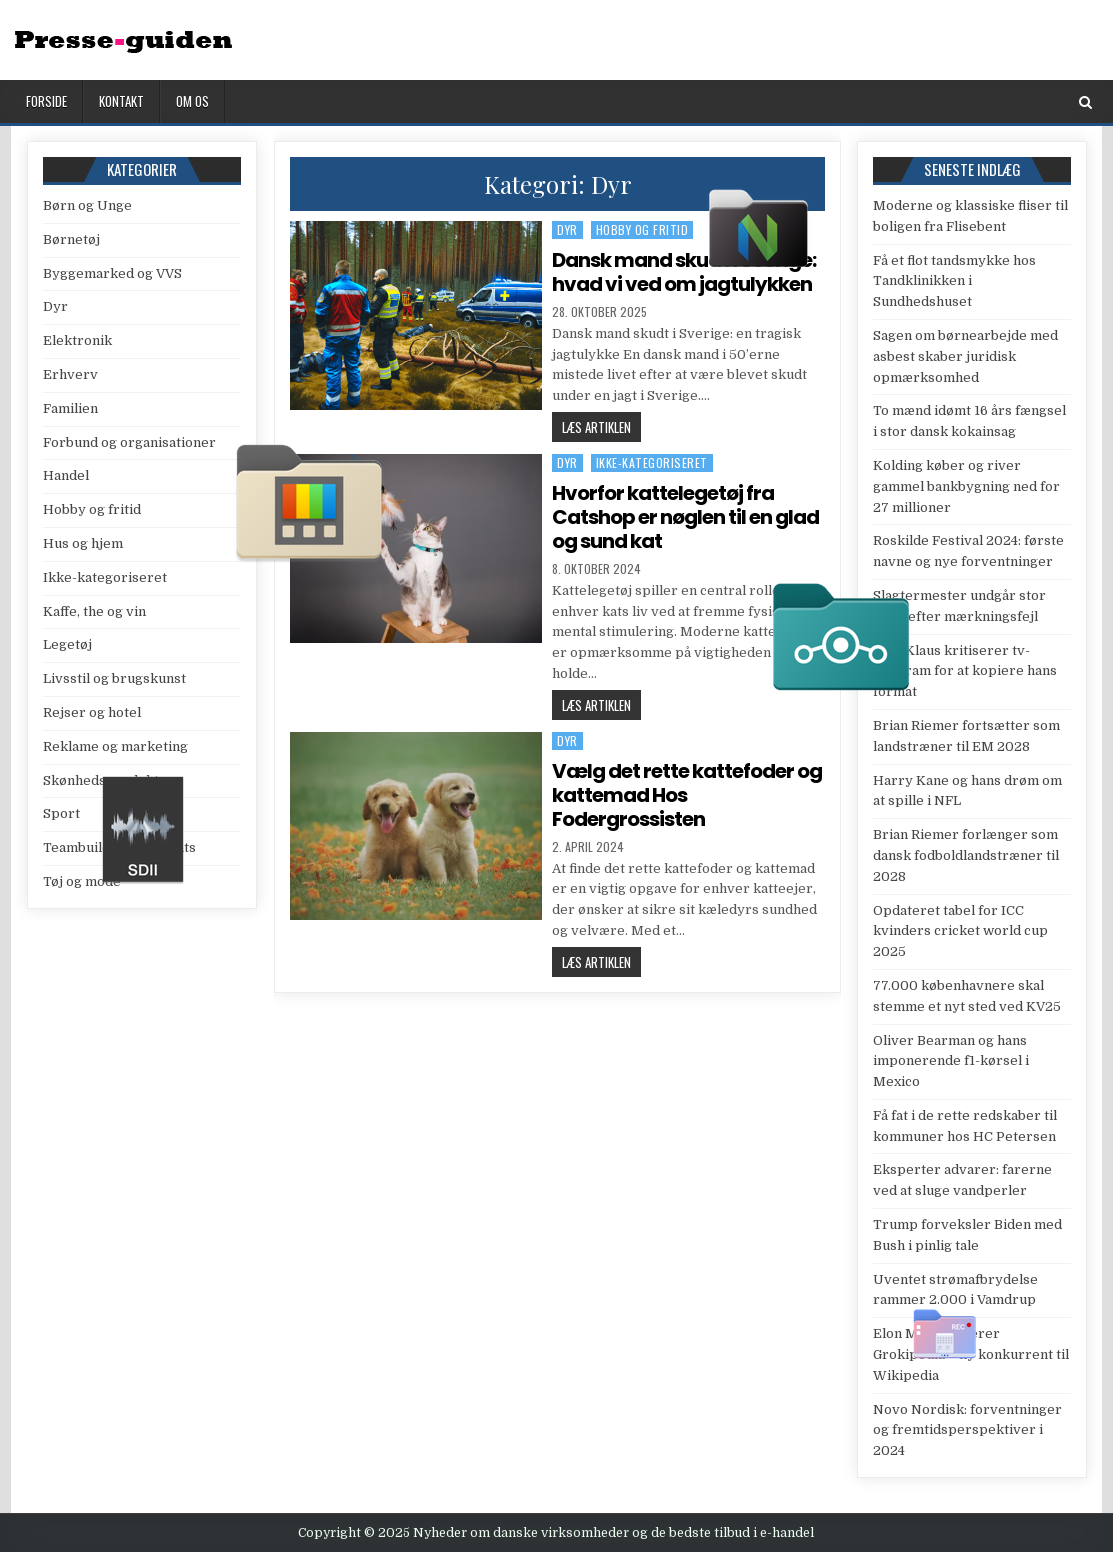 This screenshot has height=1552, width=1113. I want to click on open PowerToys settings folder, so click(308, 505).